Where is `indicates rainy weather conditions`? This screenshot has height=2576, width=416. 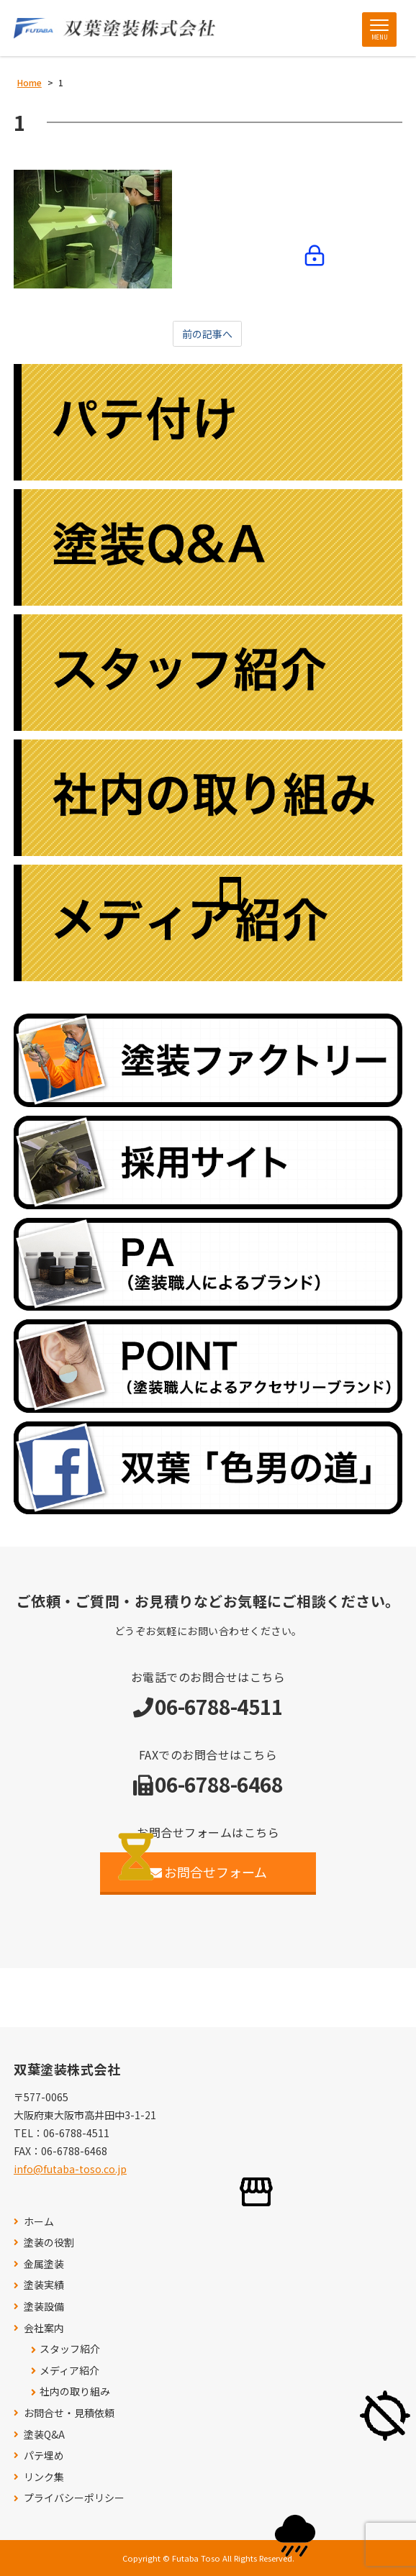 indicates rainy weather conditions is located at coordinates (295, 2536).